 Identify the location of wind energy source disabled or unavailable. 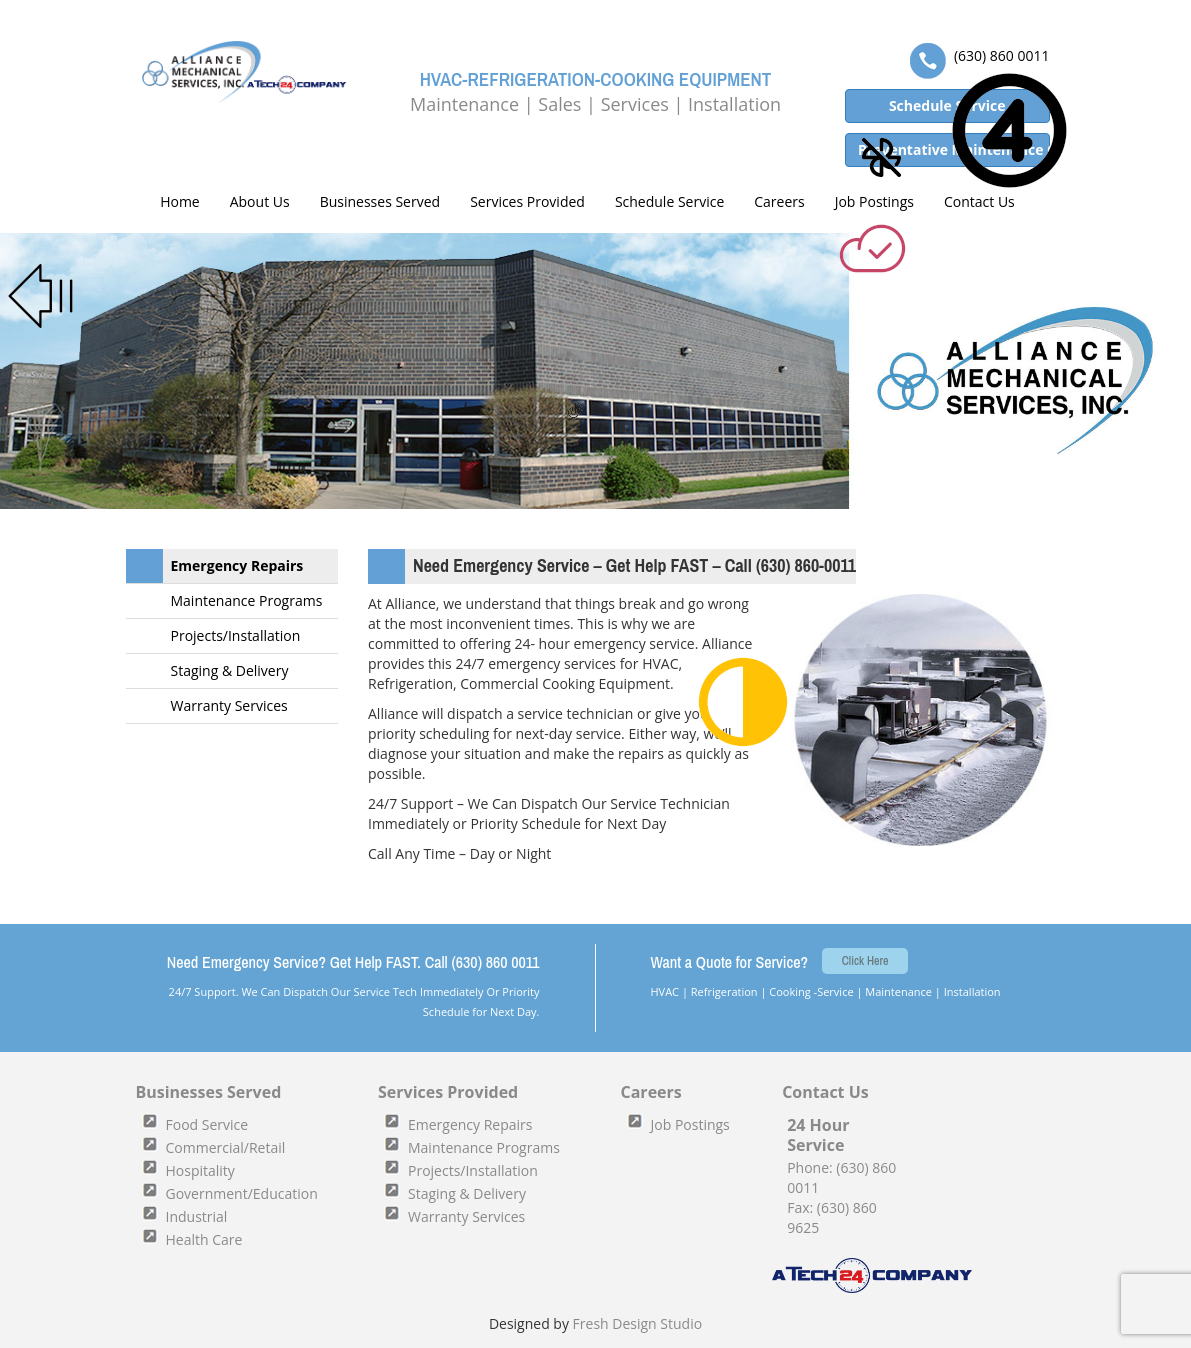
(881, 157).